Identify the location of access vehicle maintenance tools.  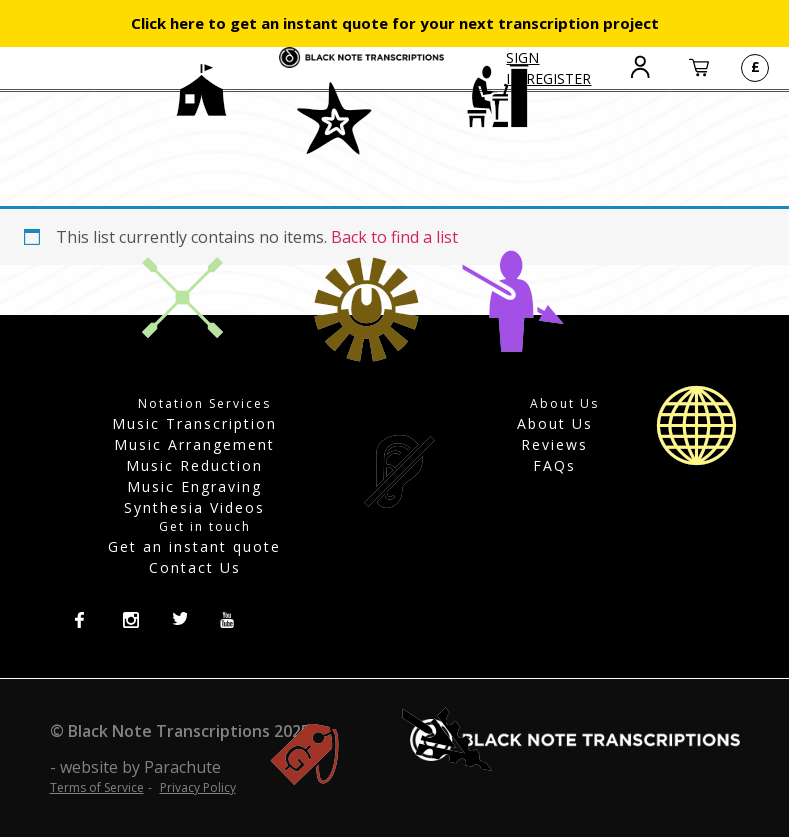
(182, 297).